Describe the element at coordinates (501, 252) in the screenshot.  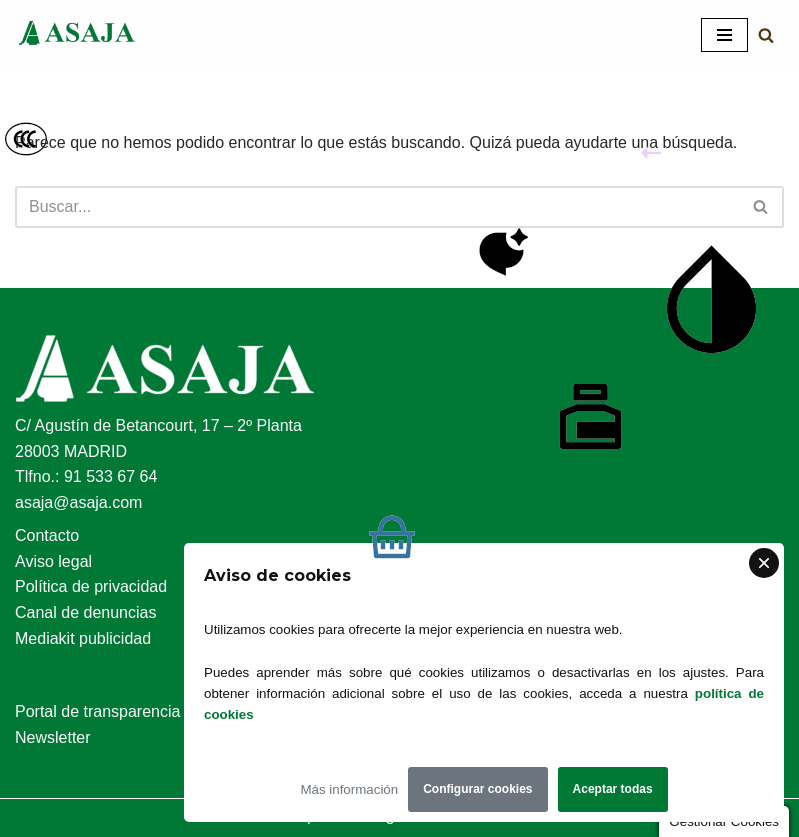
I see `start a conversation with AI assistant` at that location.